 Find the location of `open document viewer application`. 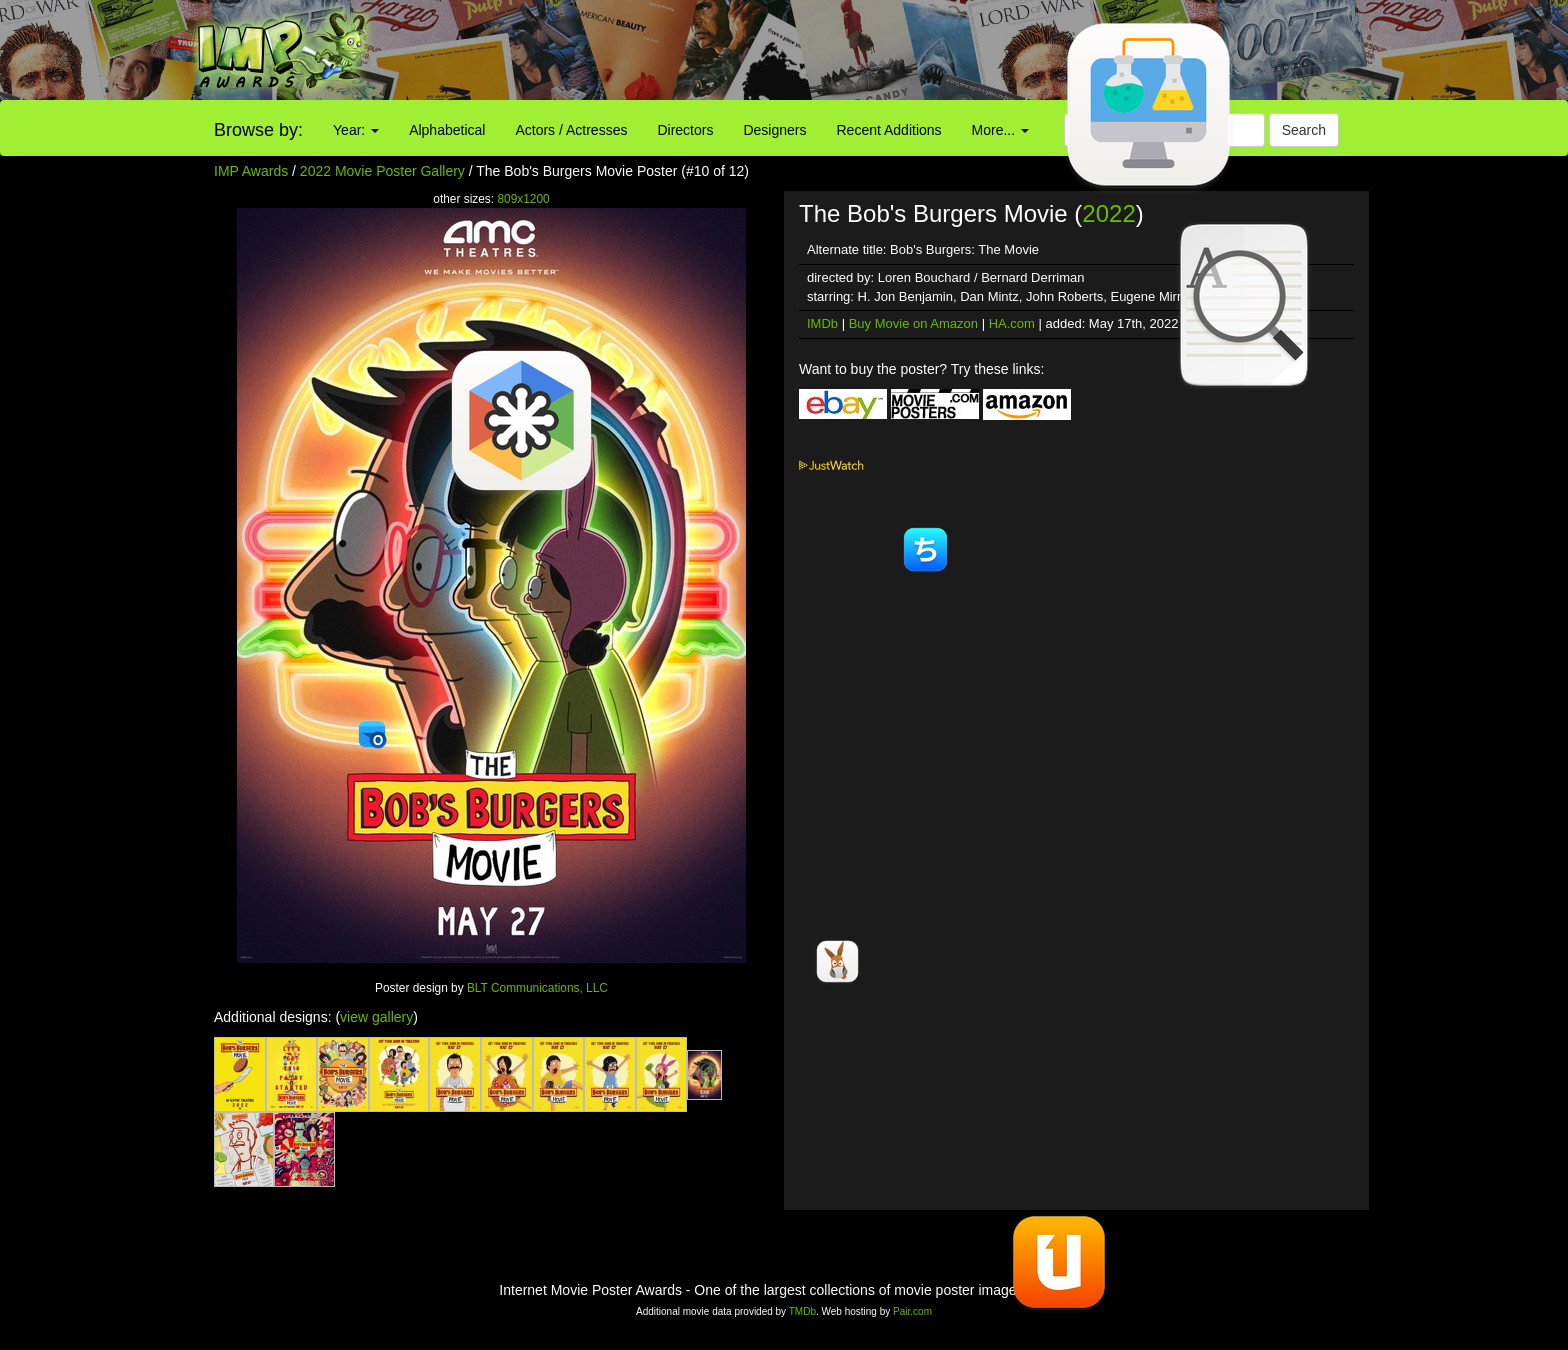

open document viewer application is located at coordinates (1244, 305).